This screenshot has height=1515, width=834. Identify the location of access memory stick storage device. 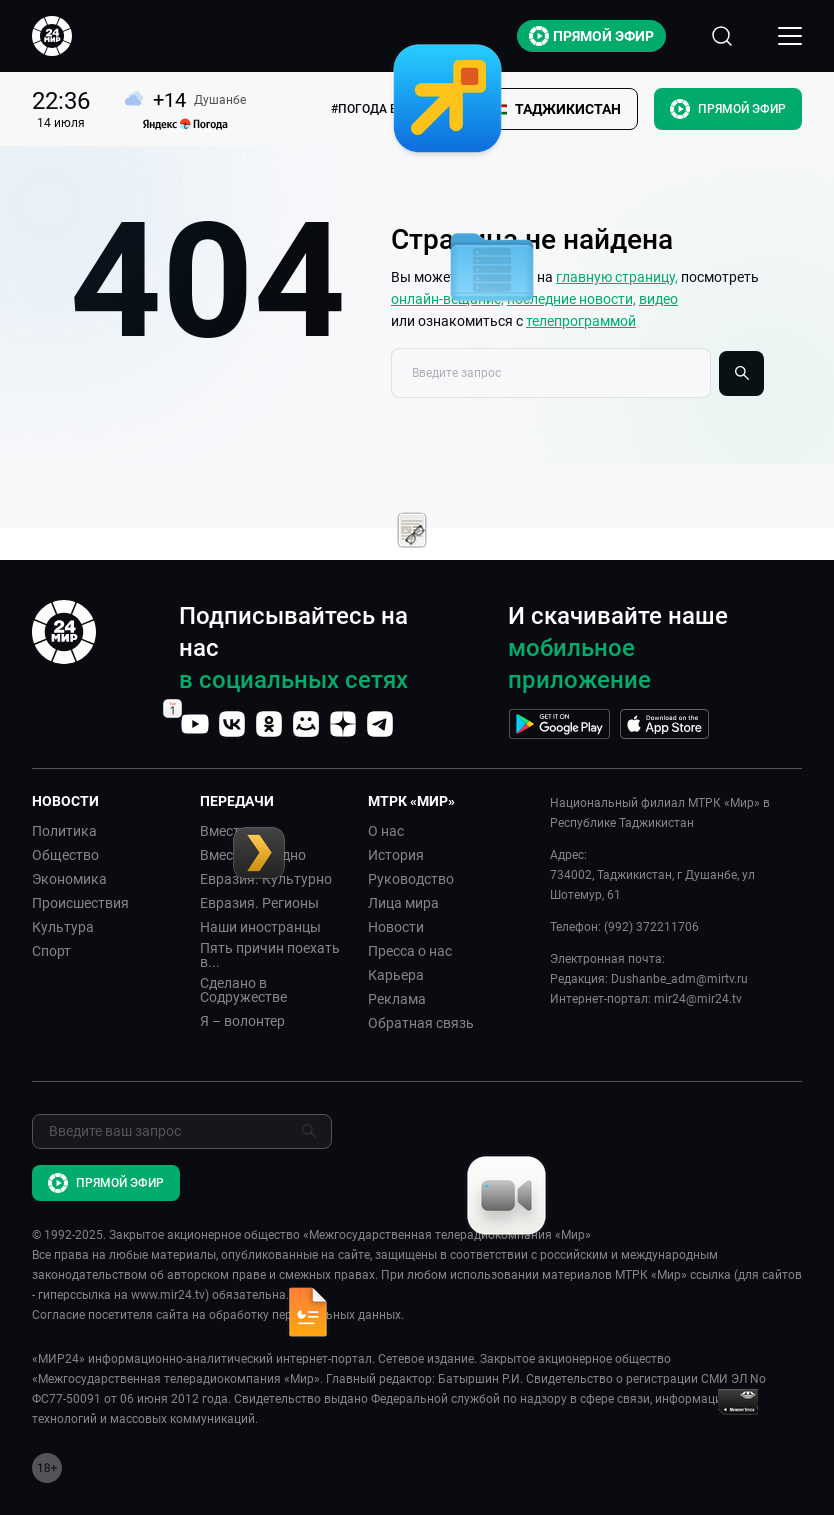
(738, 1402).